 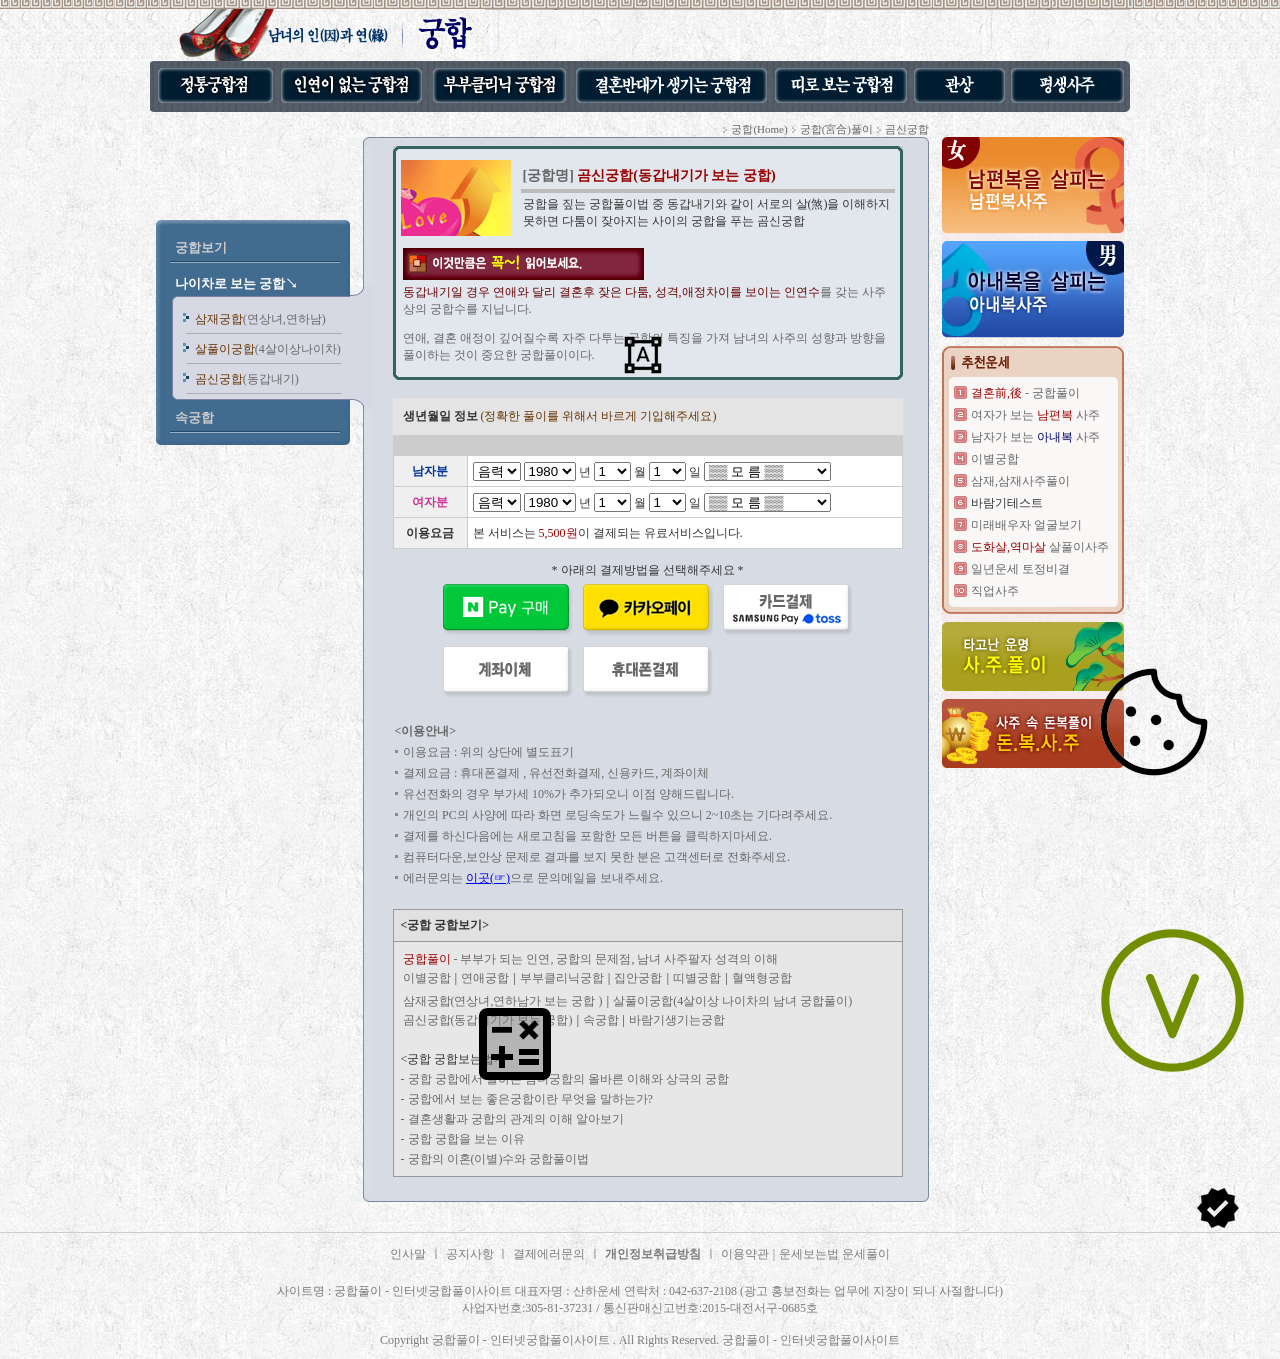 I want to click on manage cookie preferences and privacy settings, so click(x=1154, y=722).